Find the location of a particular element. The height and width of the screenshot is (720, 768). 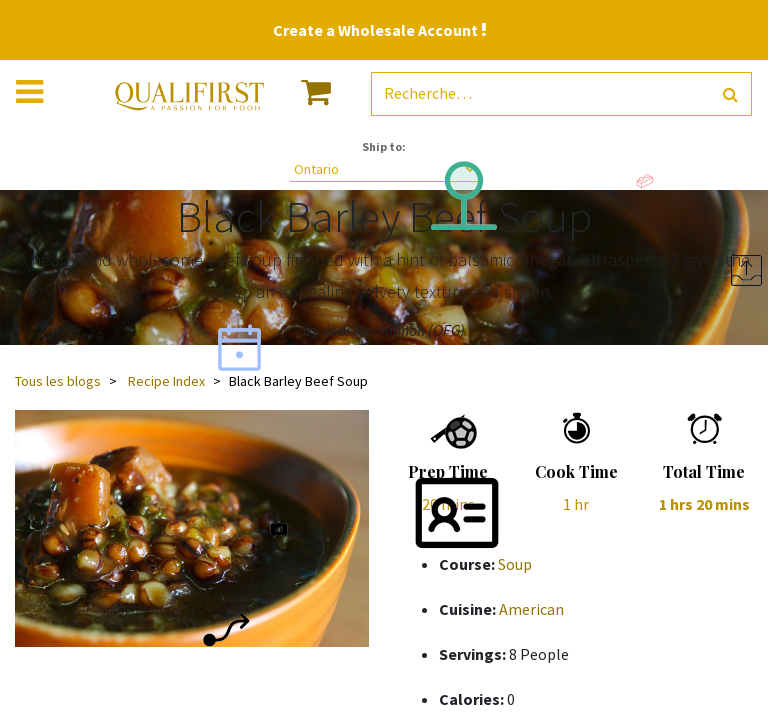

access soccer or football content is located at coordinates (461, 433).